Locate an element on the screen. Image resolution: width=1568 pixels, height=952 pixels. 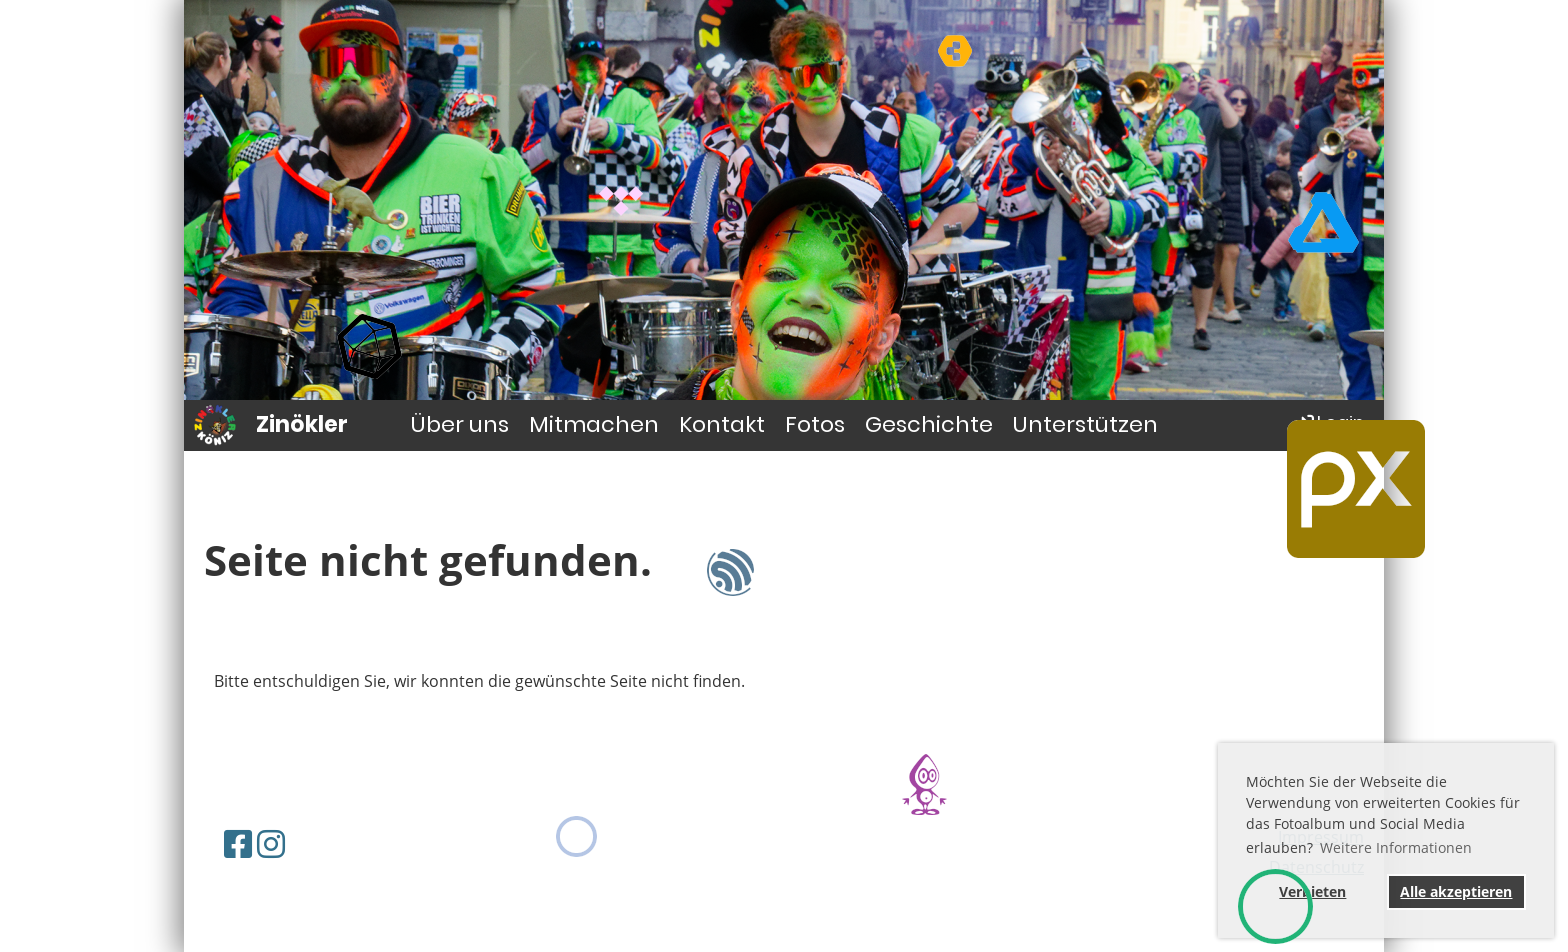
open pixabay website or app is located at coordinates (1356, 489).